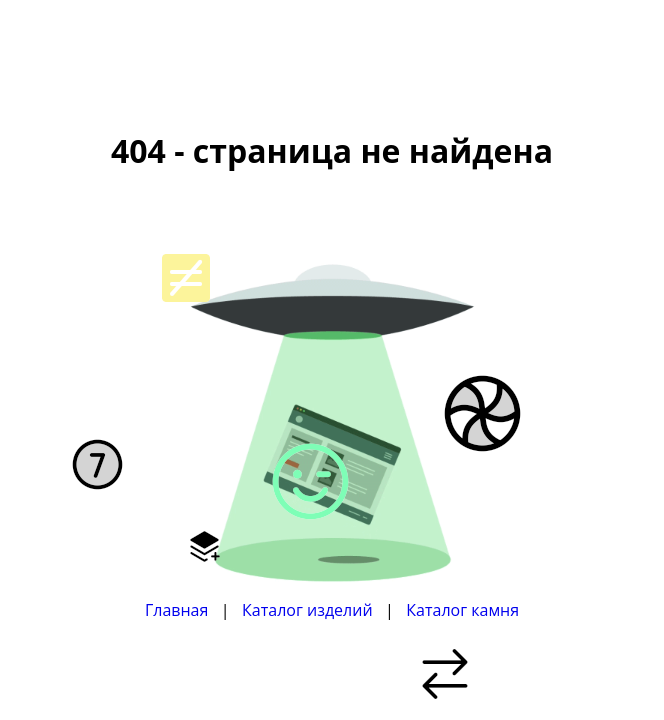 The width and height of the screenshot is (664, 720). What do you see at coordinates (204, 546) in the screenshot?
I see `add a new layer to the stack` at bounding box center [204, 546].